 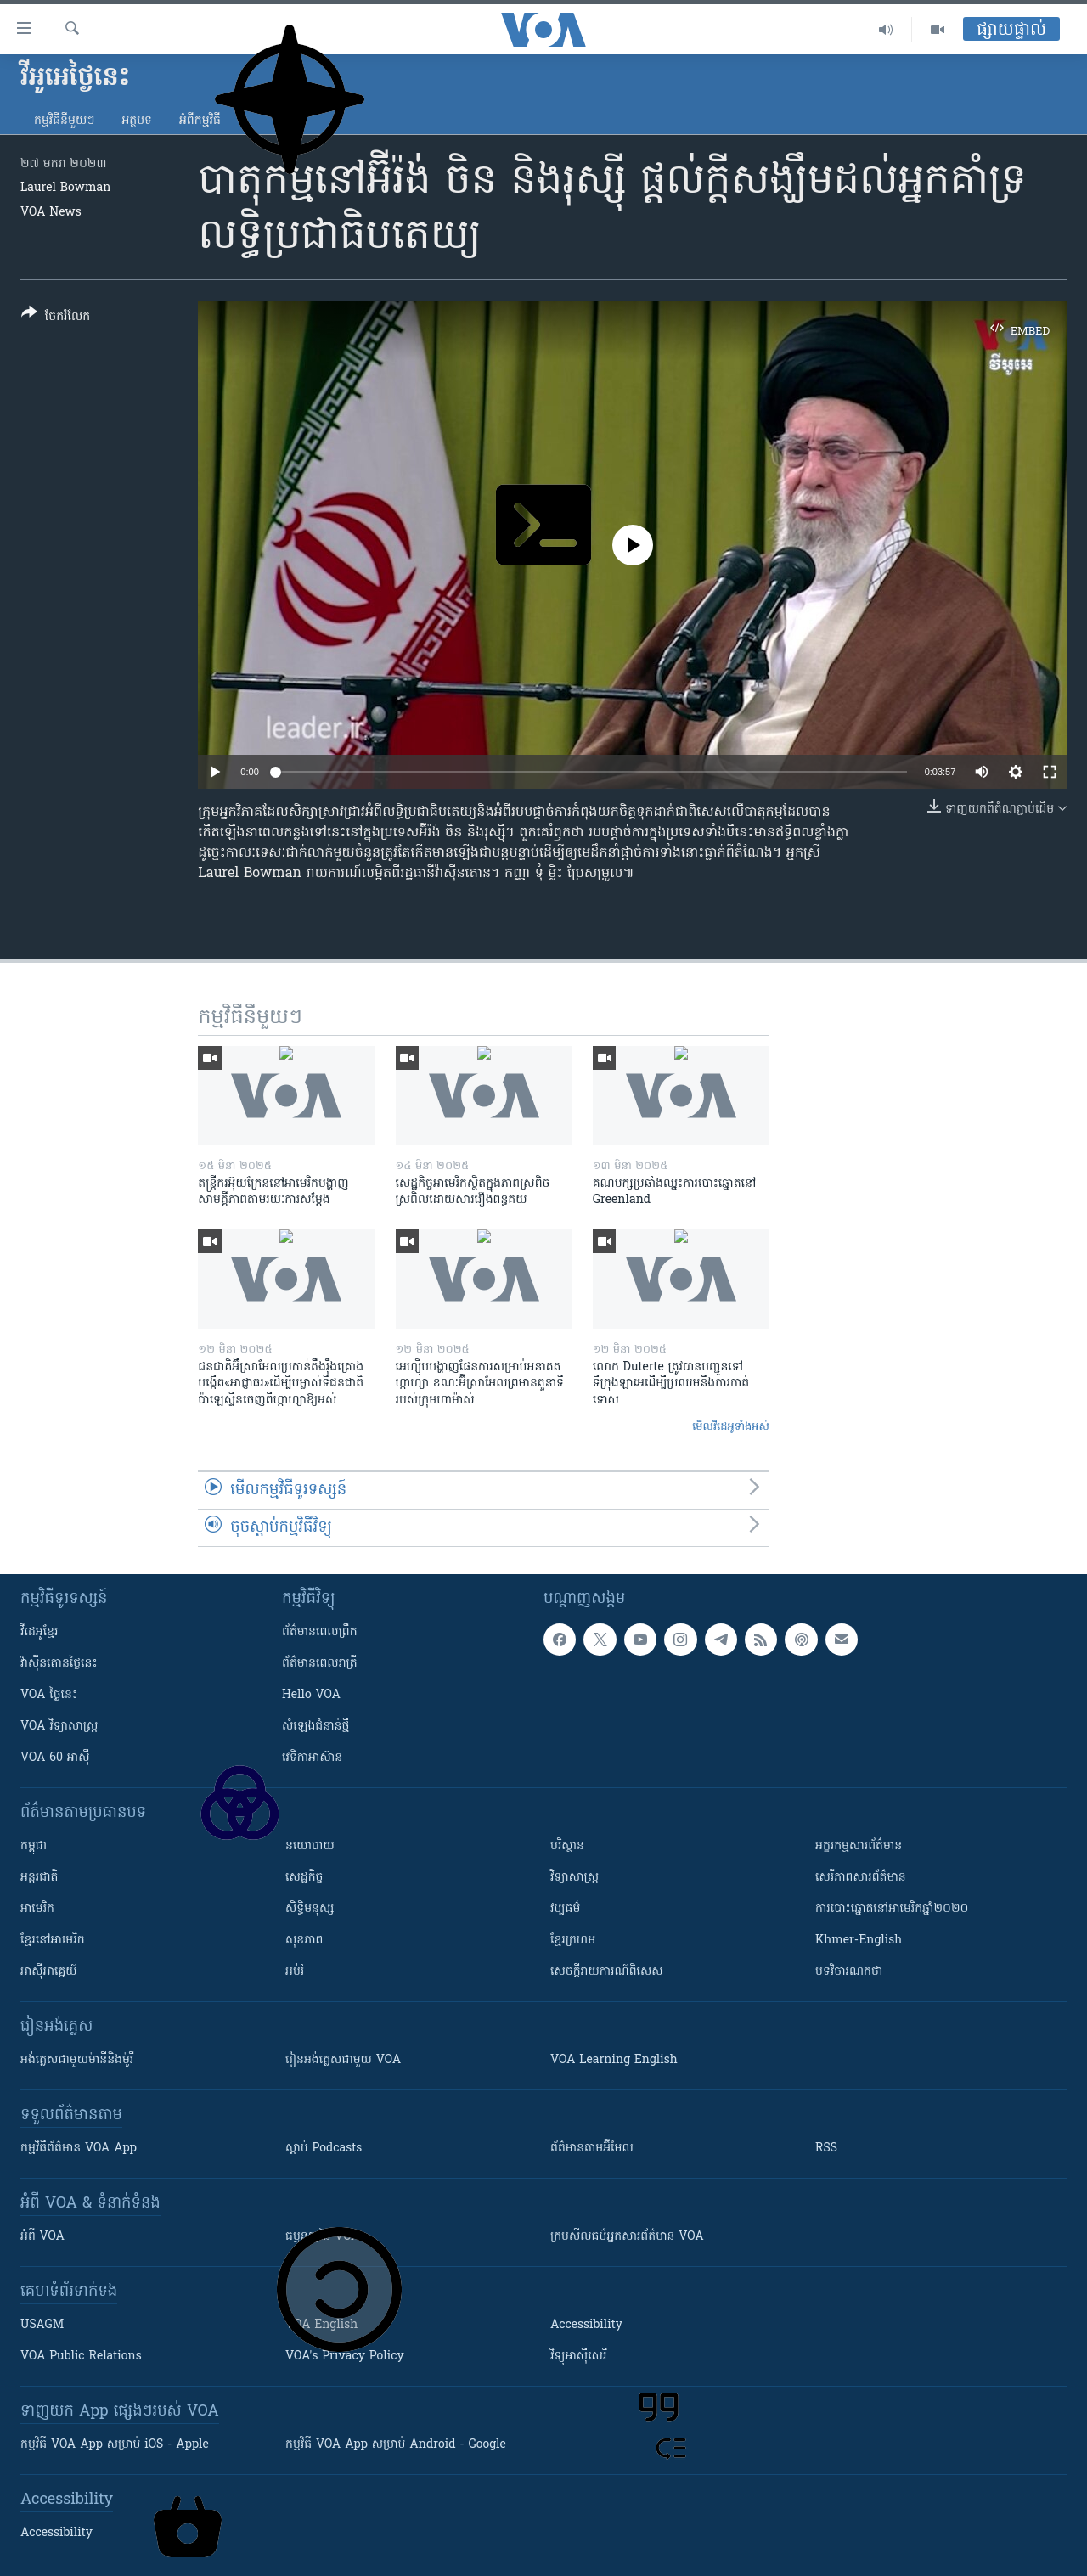 What do you see at coordinates (658, 2406) in the screenshot?
I see `view testimonials or customer quotes` at bounding box center [658, 2406].